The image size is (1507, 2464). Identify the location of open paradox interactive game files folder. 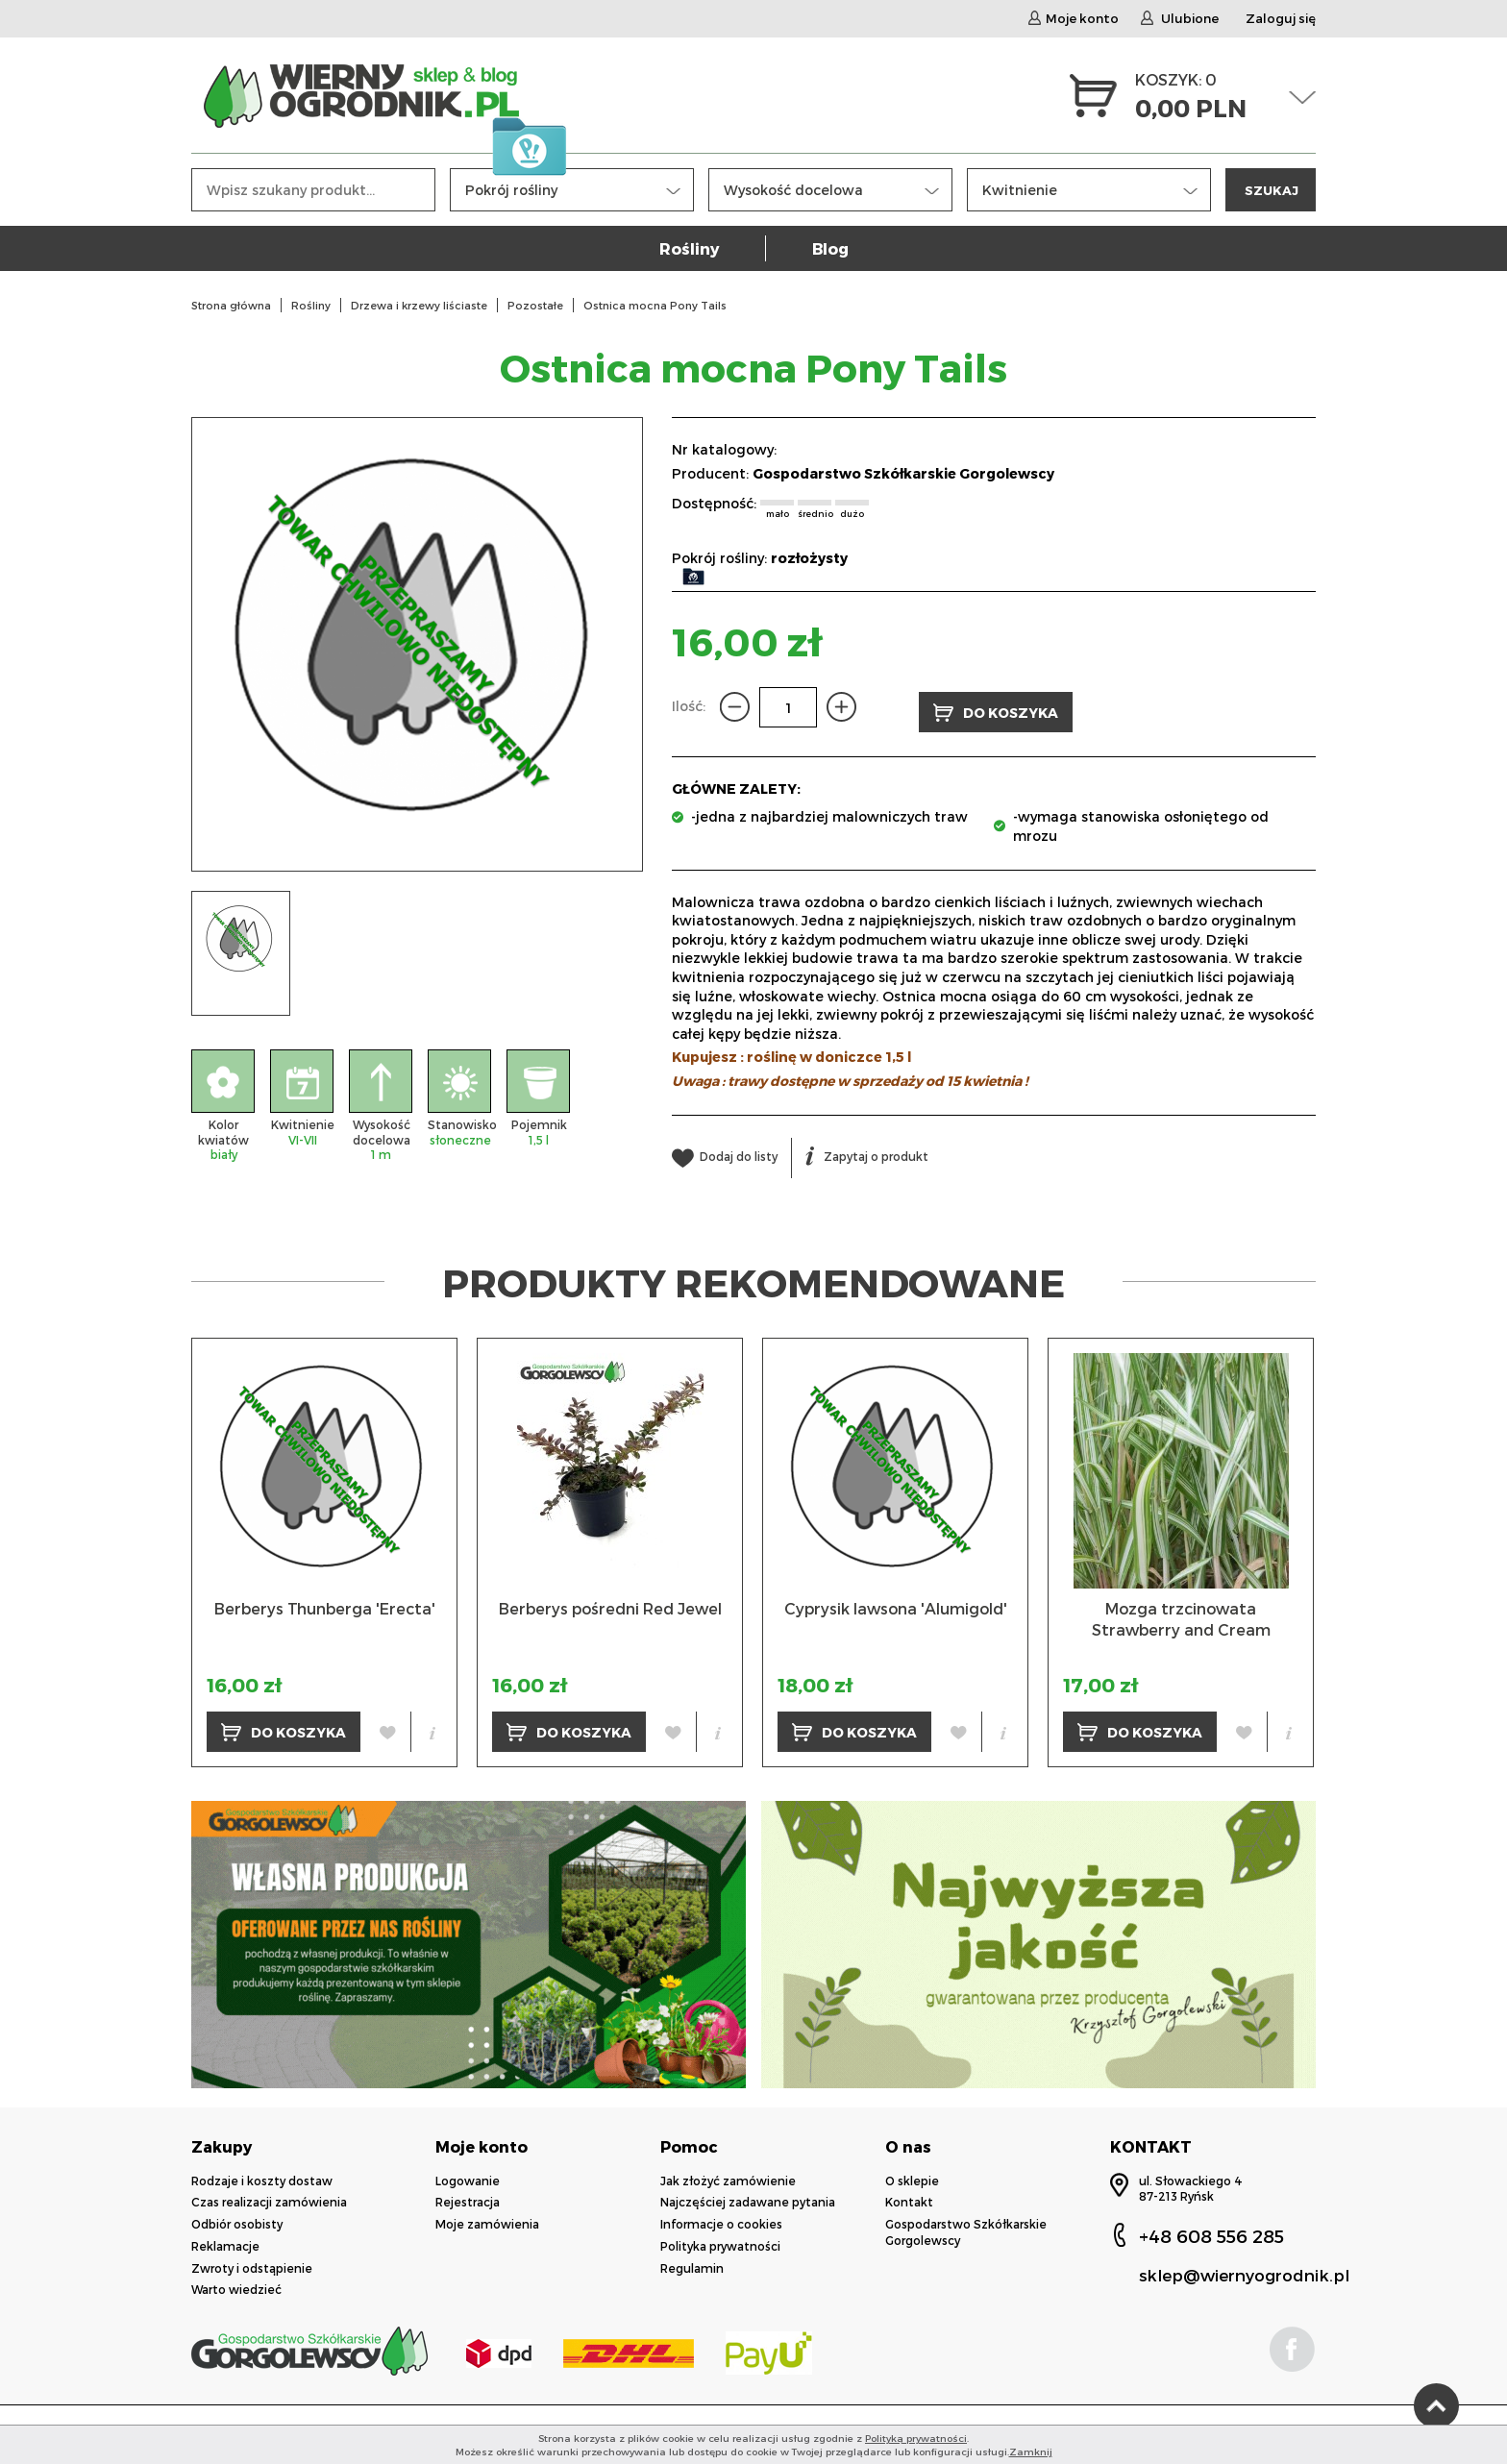
(693, 577).